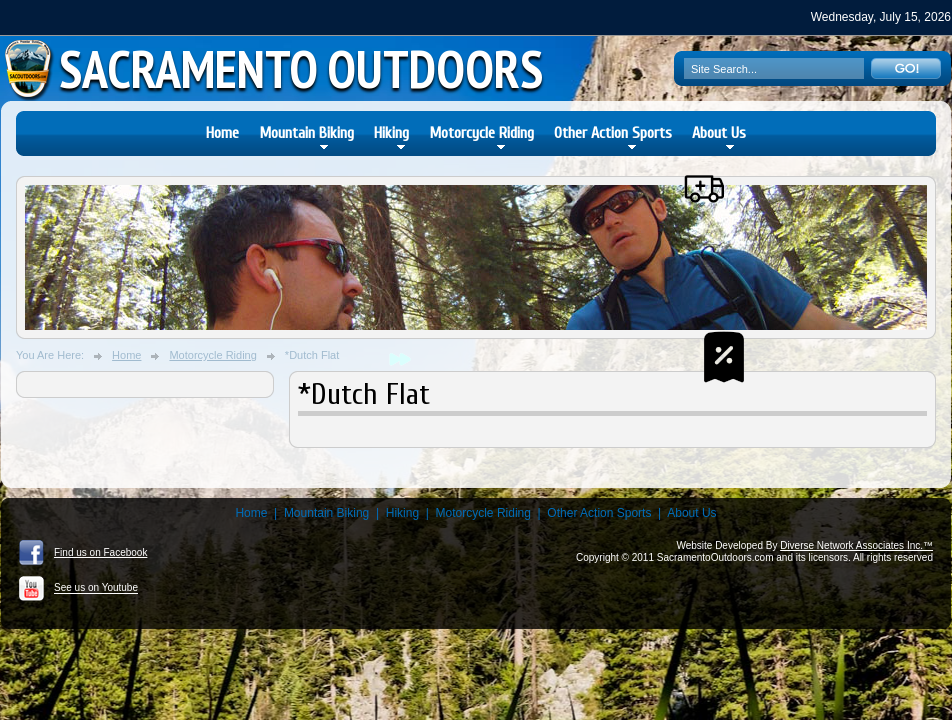  What do you see at coordinates (703, 187) in the screenshot?
I see `access emergency medical services` at bounding box center [703, 187].